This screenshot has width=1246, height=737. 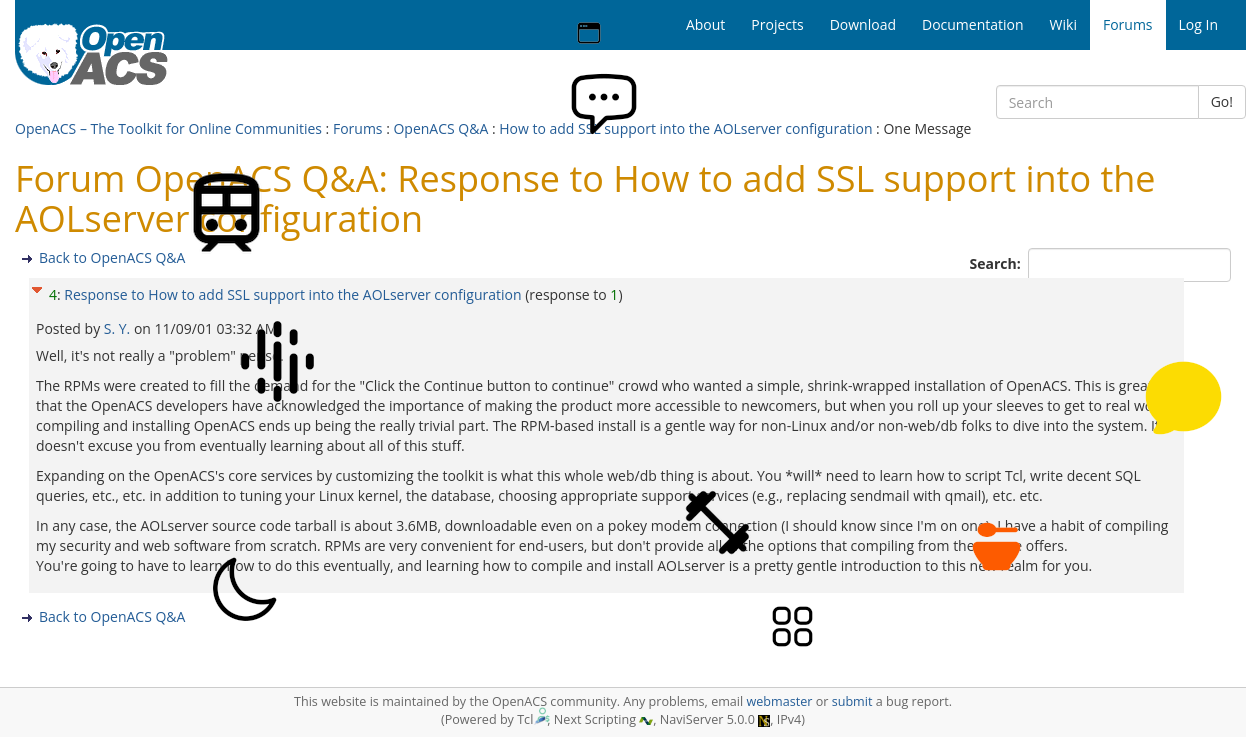 What do you see at coordinates (717, 522) in the screenshot?
I see `access fitness or workout features` at bounding box center [717, 522].